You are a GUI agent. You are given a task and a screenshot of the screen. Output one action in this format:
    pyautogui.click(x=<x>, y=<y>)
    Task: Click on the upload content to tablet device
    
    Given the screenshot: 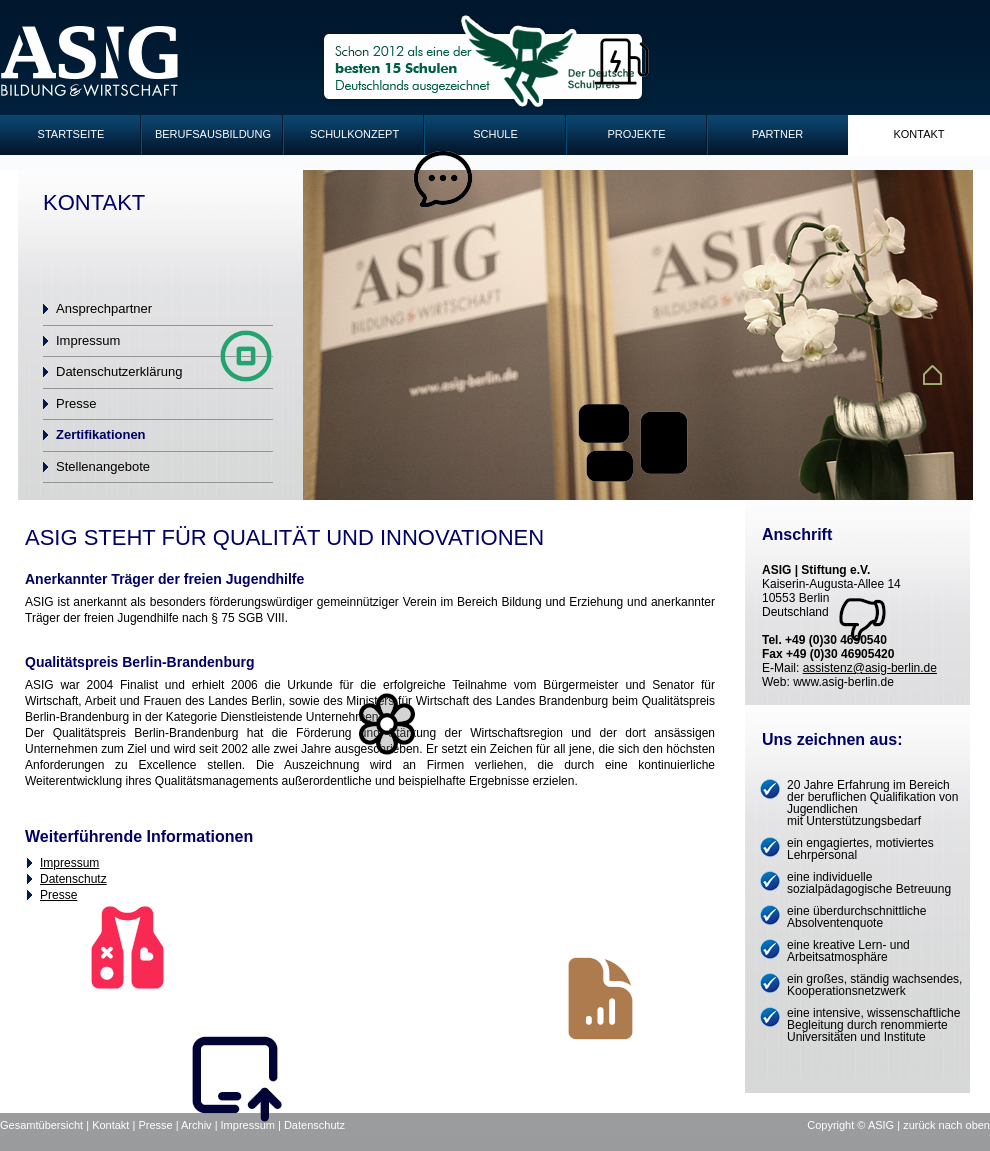 What is the action you would take?
    pyautogui.click(x=235, y=1075)
    